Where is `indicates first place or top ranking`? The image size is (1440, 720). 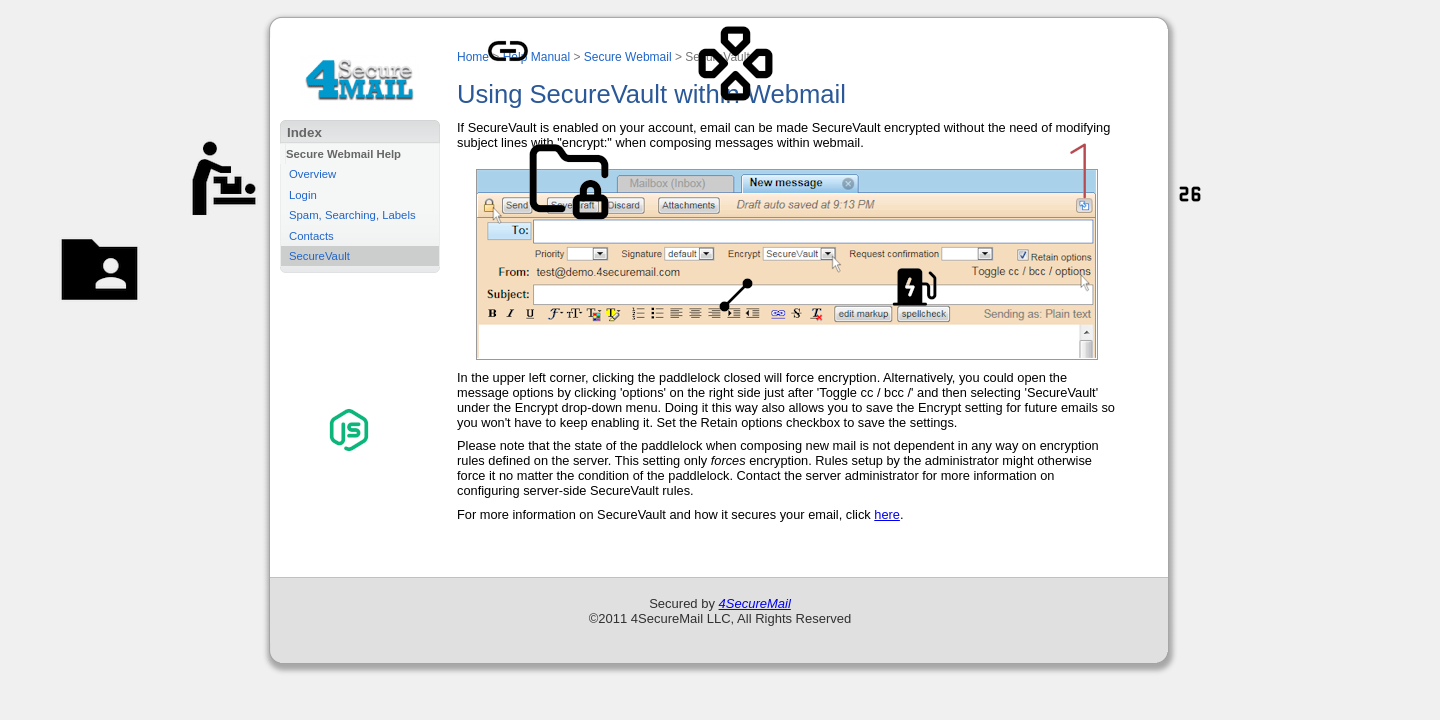
indicates first place or top ranking is located at coordinates (1082, 171).